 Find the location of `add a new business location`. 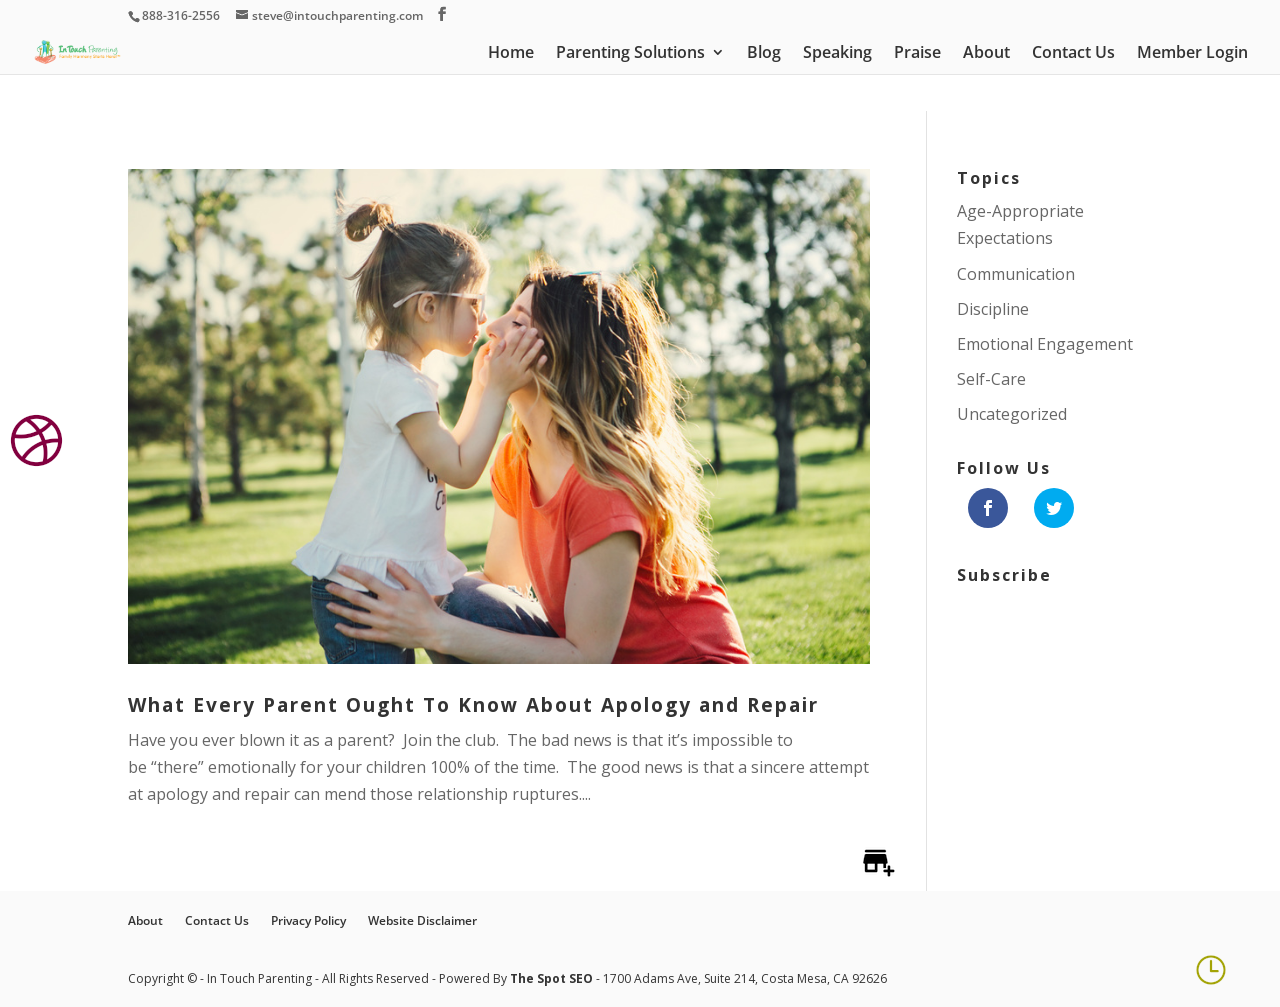

add a new business location is located at coordinates (879, 861).